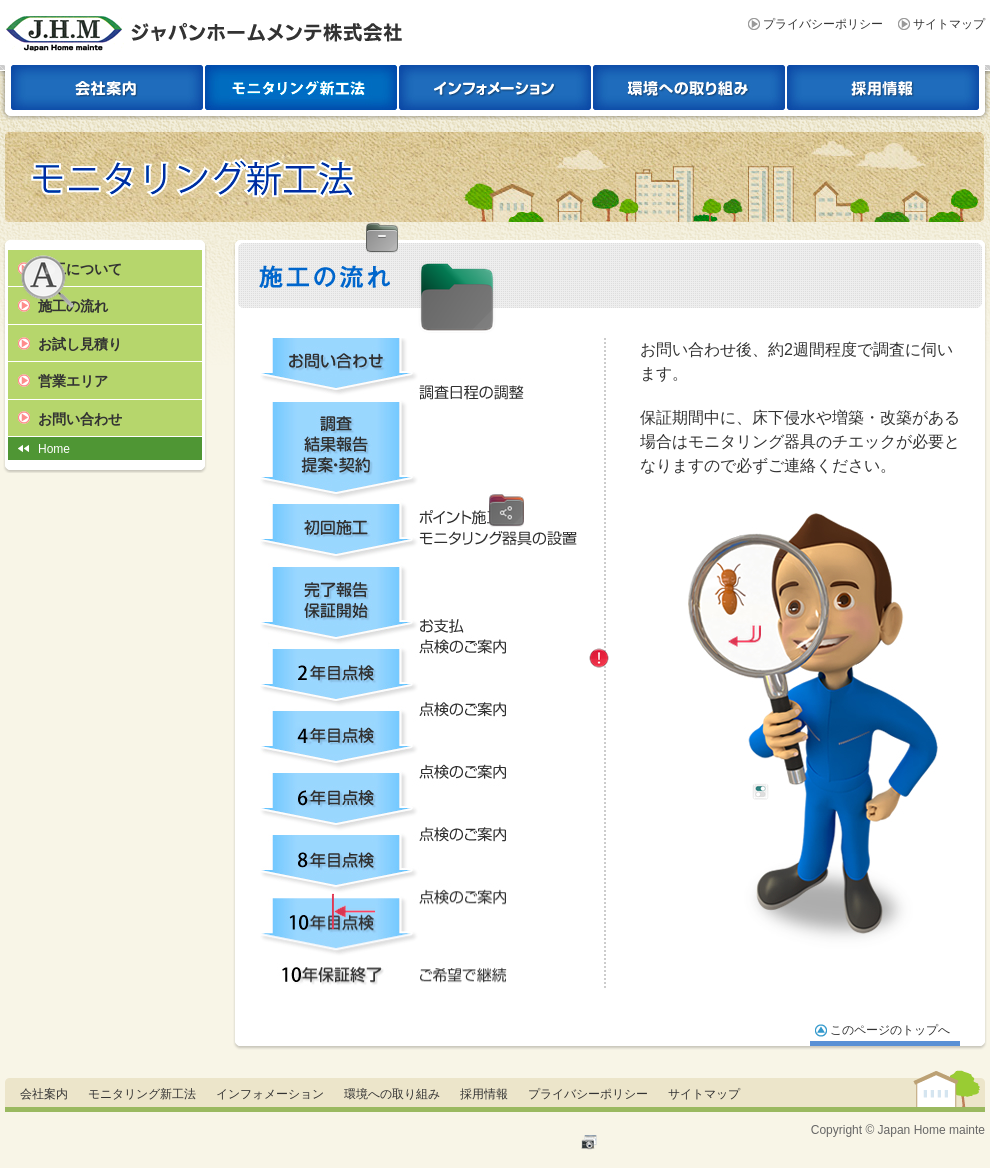  I want to click on search for files by name or content, so click(47, 281).